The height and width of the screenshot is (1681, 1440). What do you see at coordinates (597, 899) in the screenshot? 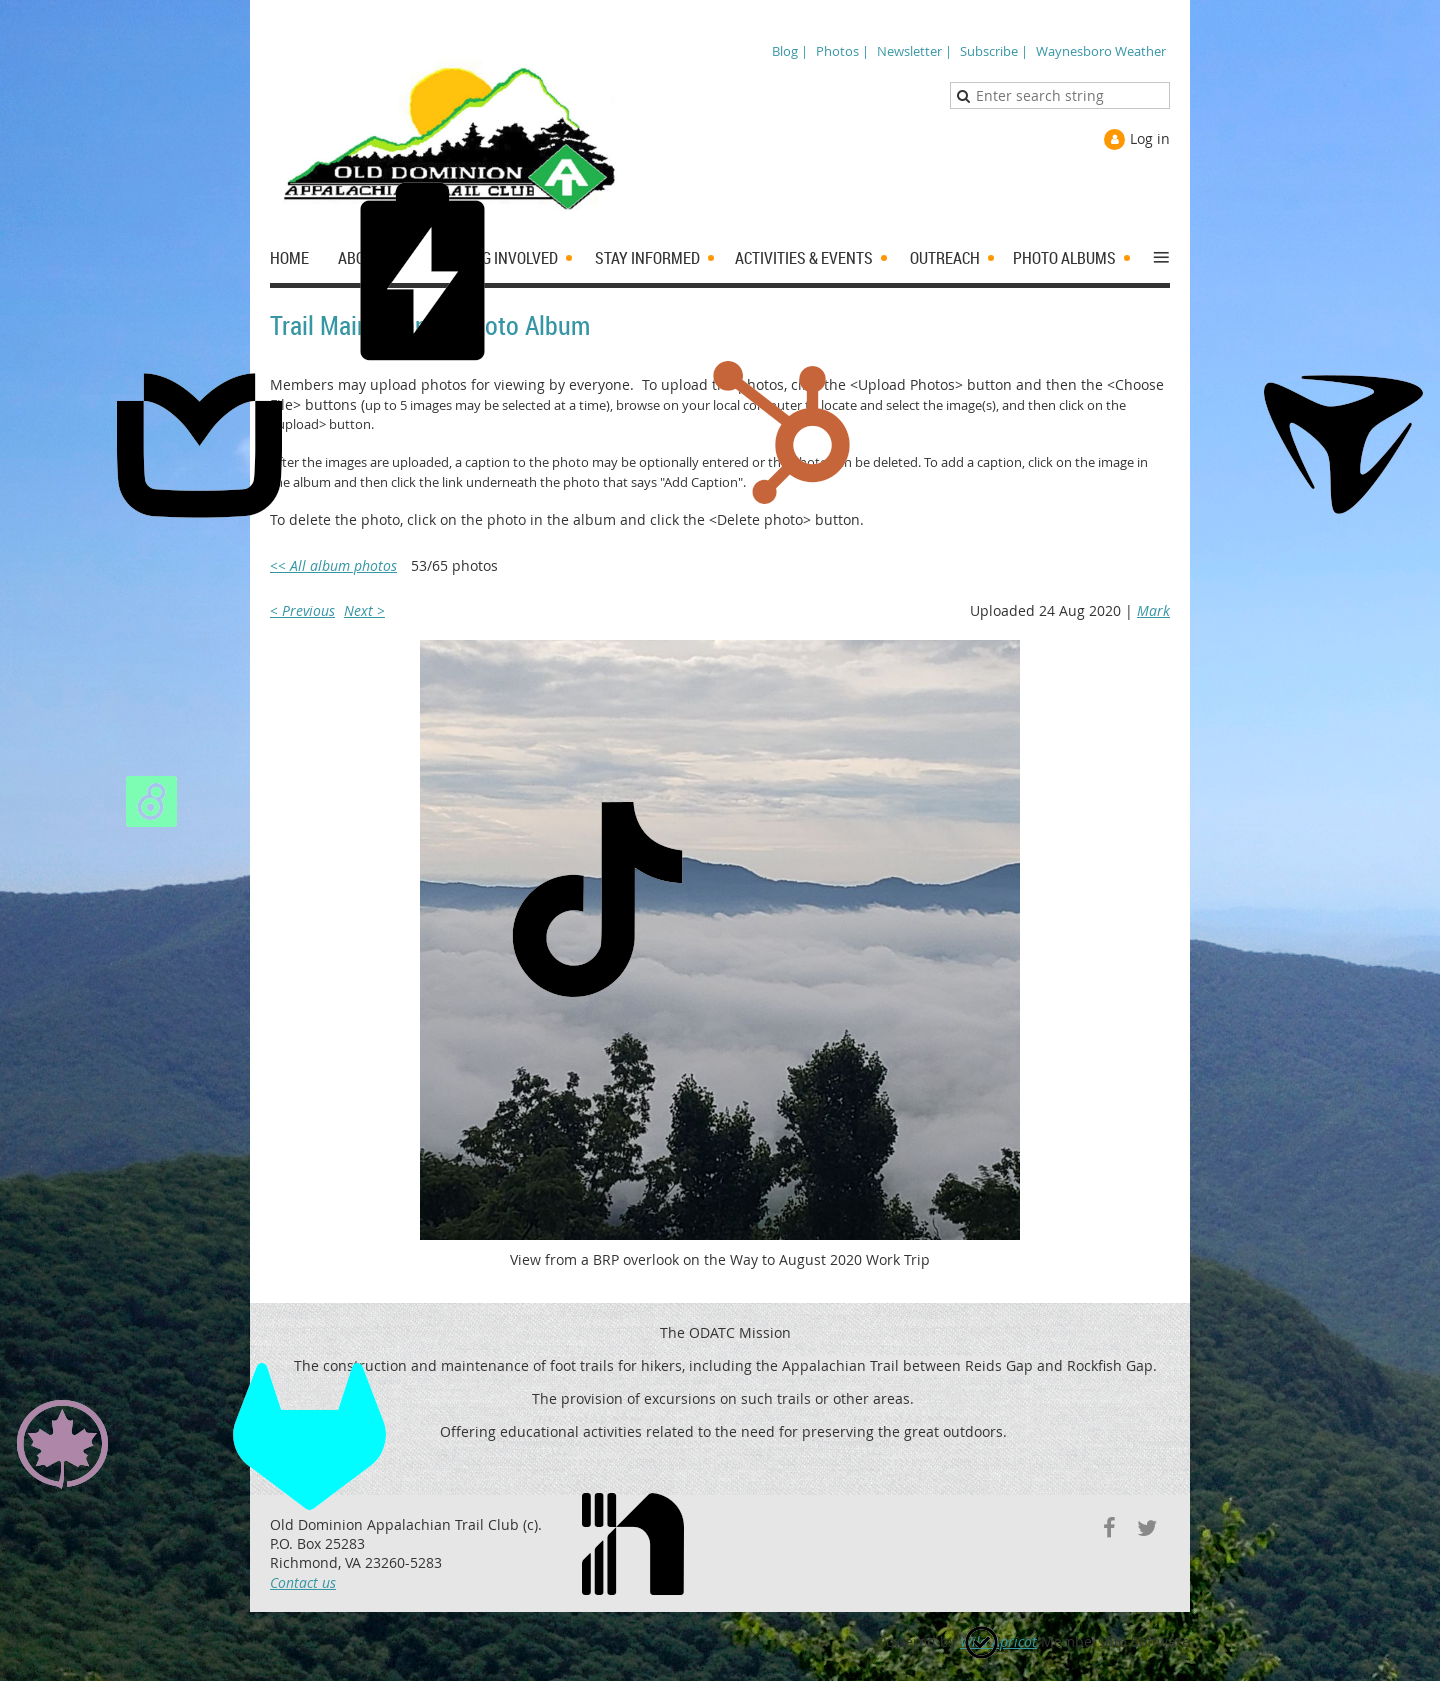
I see `open the TikTok app` at bounding box center [597, 899].